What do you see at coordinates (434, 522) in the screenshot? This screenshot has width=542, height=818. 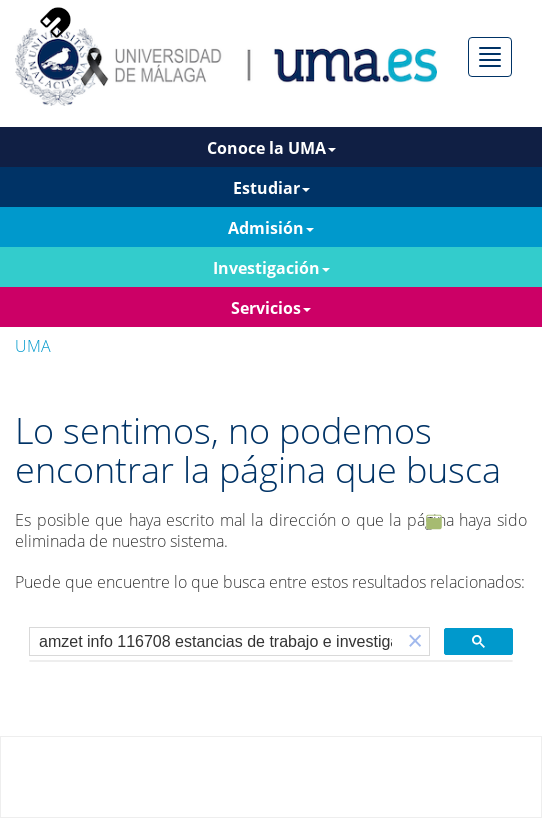 I see `open browser or web view` at bounding box center [434, 522].